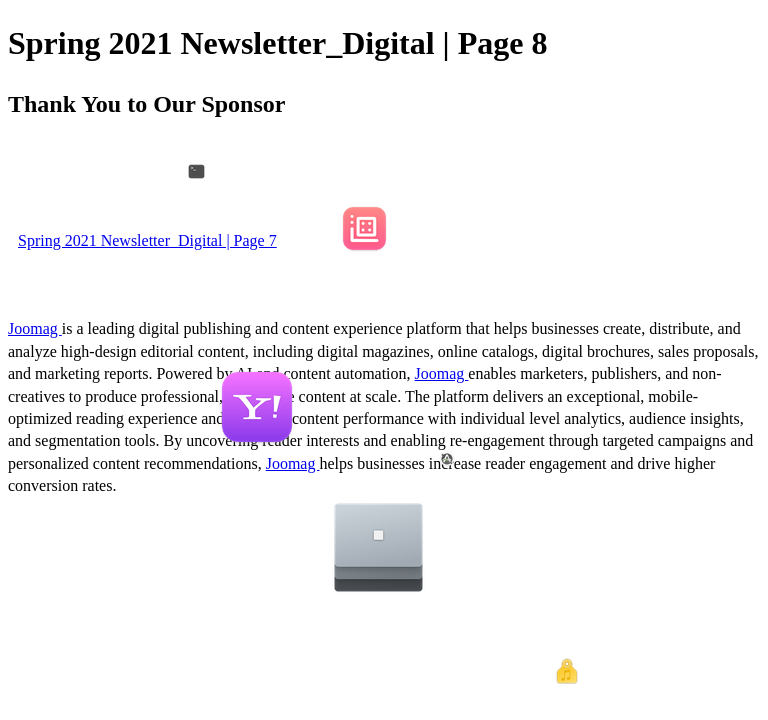 The image size is (768, 720). Describe the element at coordinates (378, 547) in the screenshot. I see `open the Microsoft Surface app` at that location.